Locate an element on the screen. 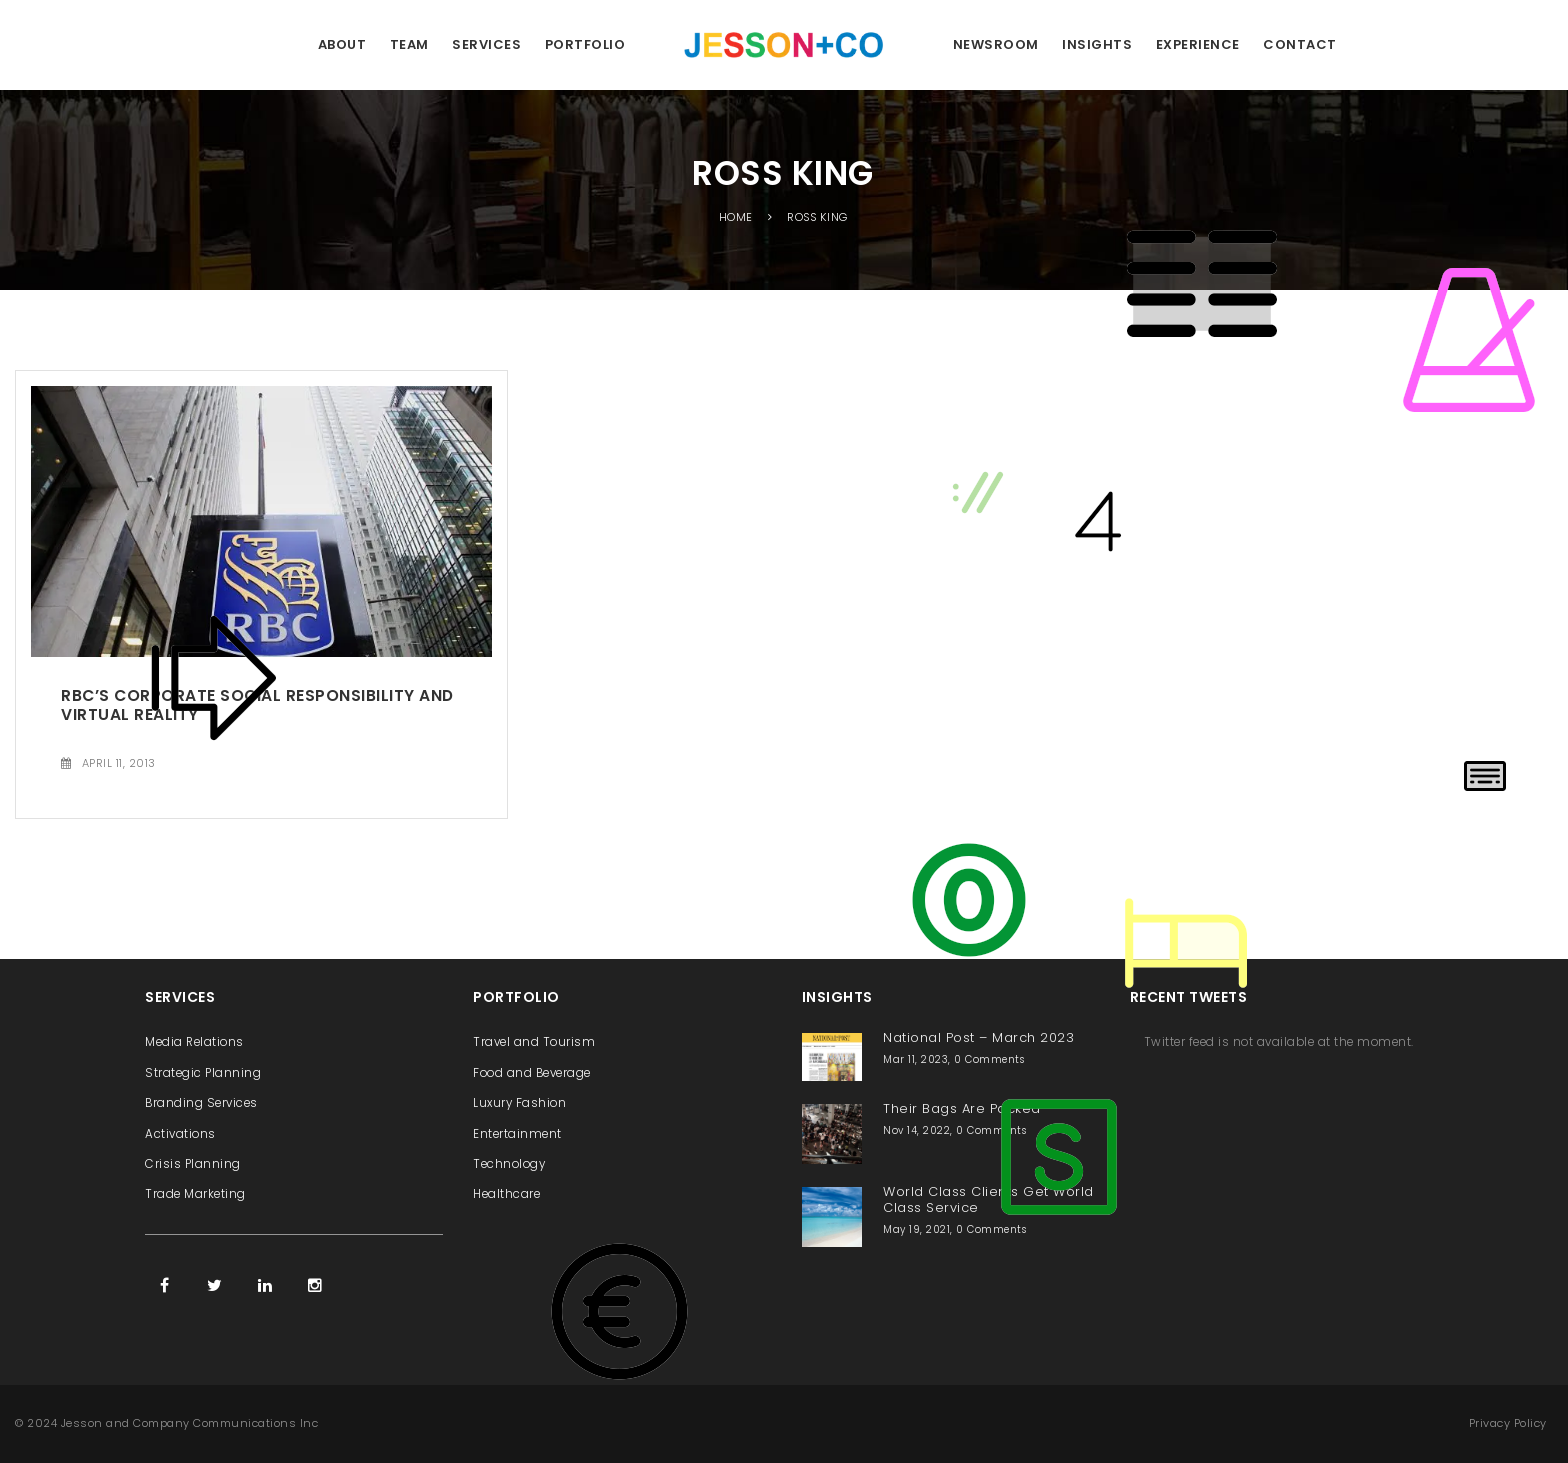 This screenshot has width=1568, height=1463. access tempo or timing settings is located at coordinates (1469, 340).